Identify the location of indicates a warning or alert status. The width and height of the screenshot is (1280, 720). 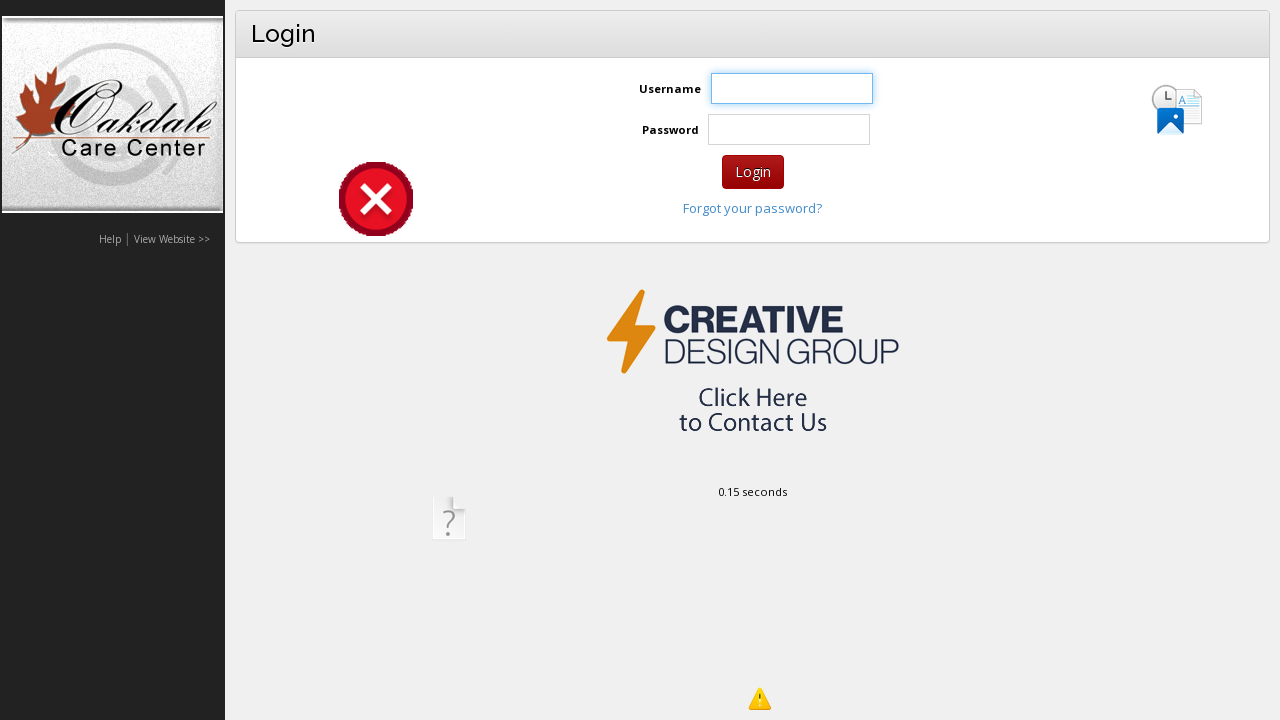
(747, 686).